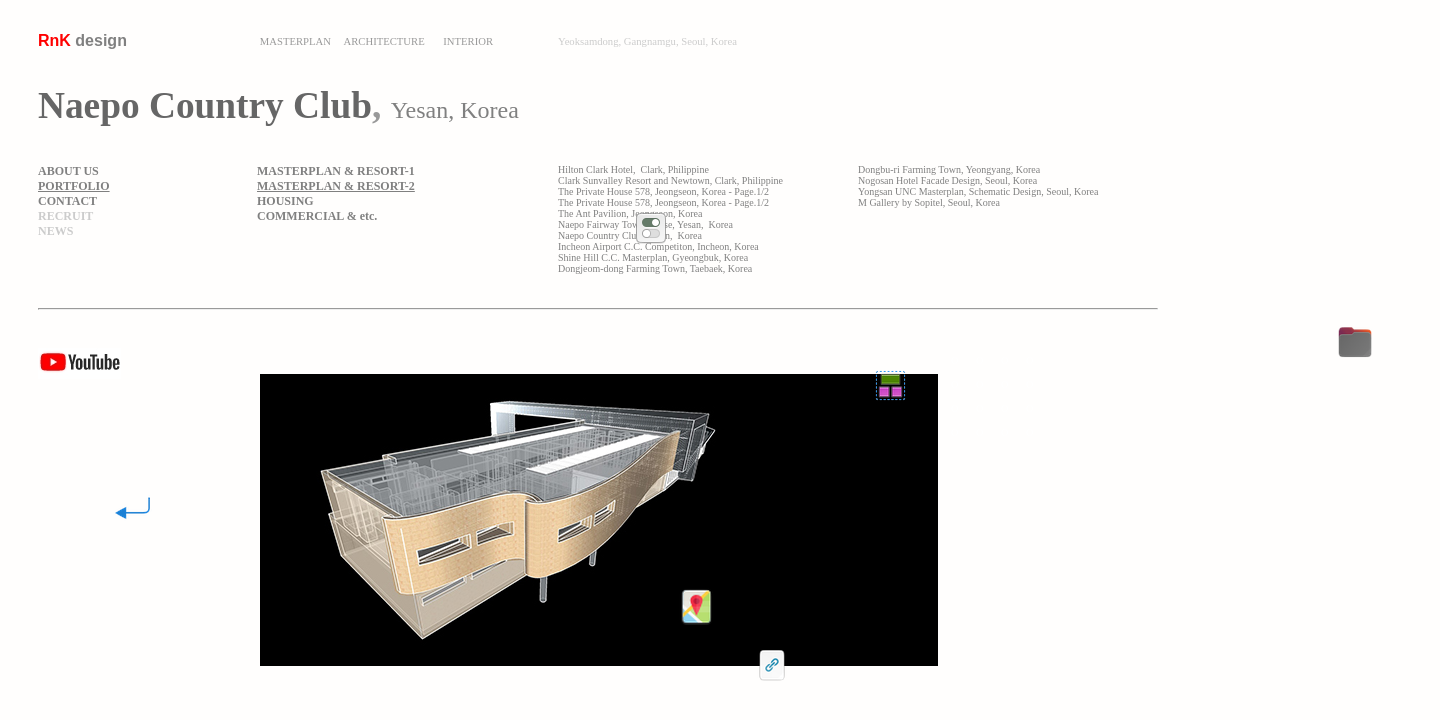  Describe the element at coordinates (651, 228) in the screenshot. I see `open gnome tweaks settings` at that location.